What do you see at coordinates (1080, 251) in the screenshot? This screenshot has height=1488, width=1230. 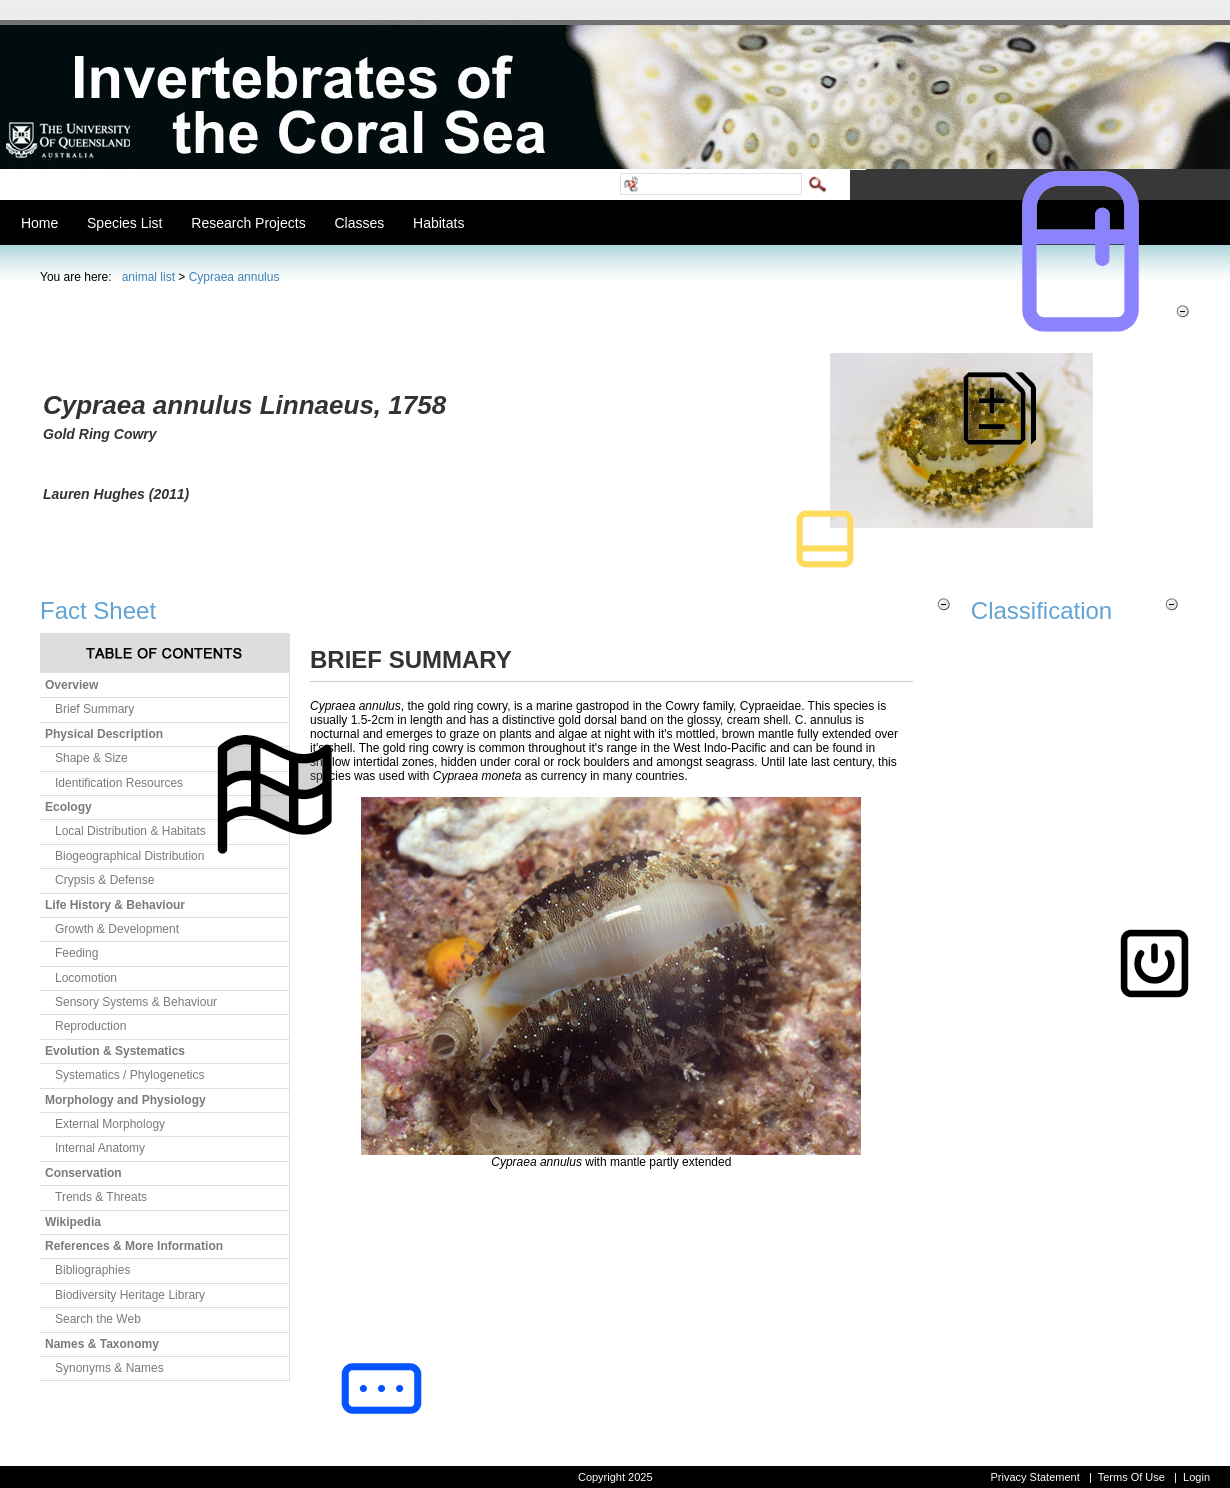 I see `access kitchen appliance controls` at bounding box center [1080, 251].